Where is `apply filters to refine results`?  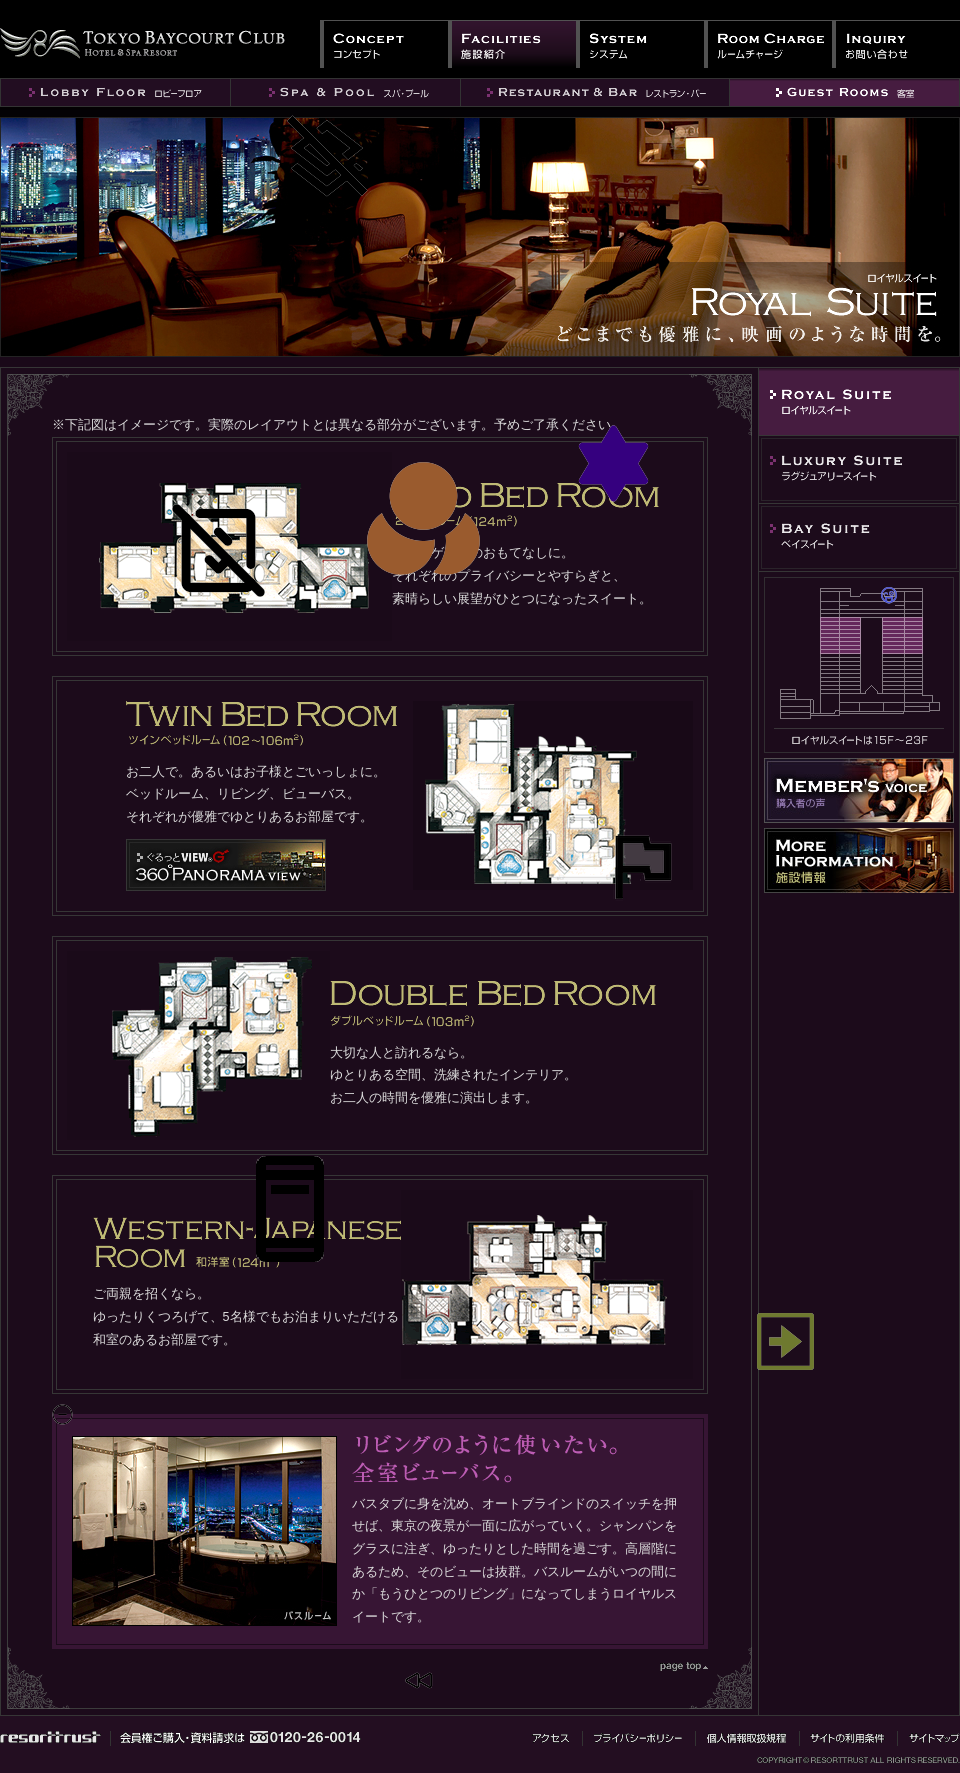
apply filters to refine results is located at coordinates (423, 518).